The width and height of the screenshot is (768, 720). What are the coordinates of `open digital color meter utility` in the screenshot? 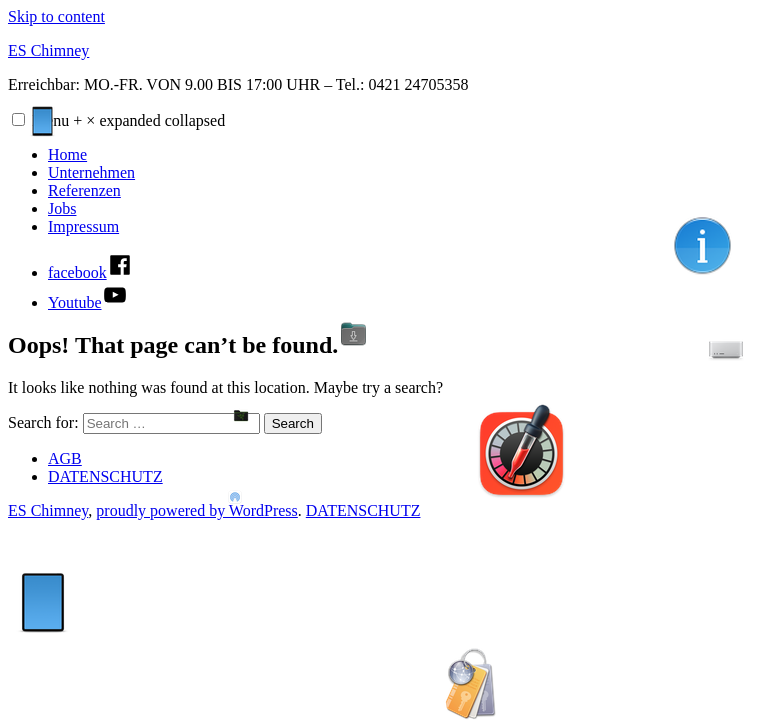 It's located at (521, 453).